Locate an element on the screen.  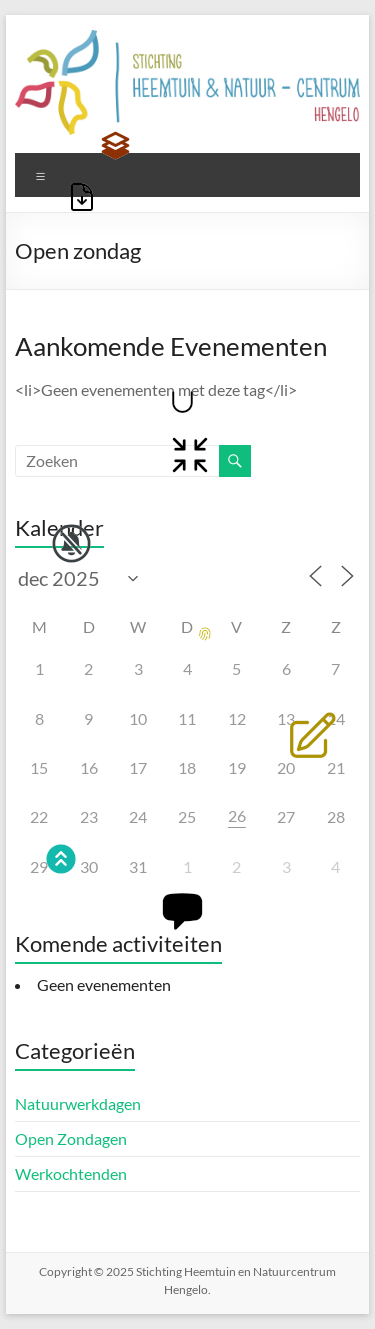
mute notifications is located at coordinates (71, 543).